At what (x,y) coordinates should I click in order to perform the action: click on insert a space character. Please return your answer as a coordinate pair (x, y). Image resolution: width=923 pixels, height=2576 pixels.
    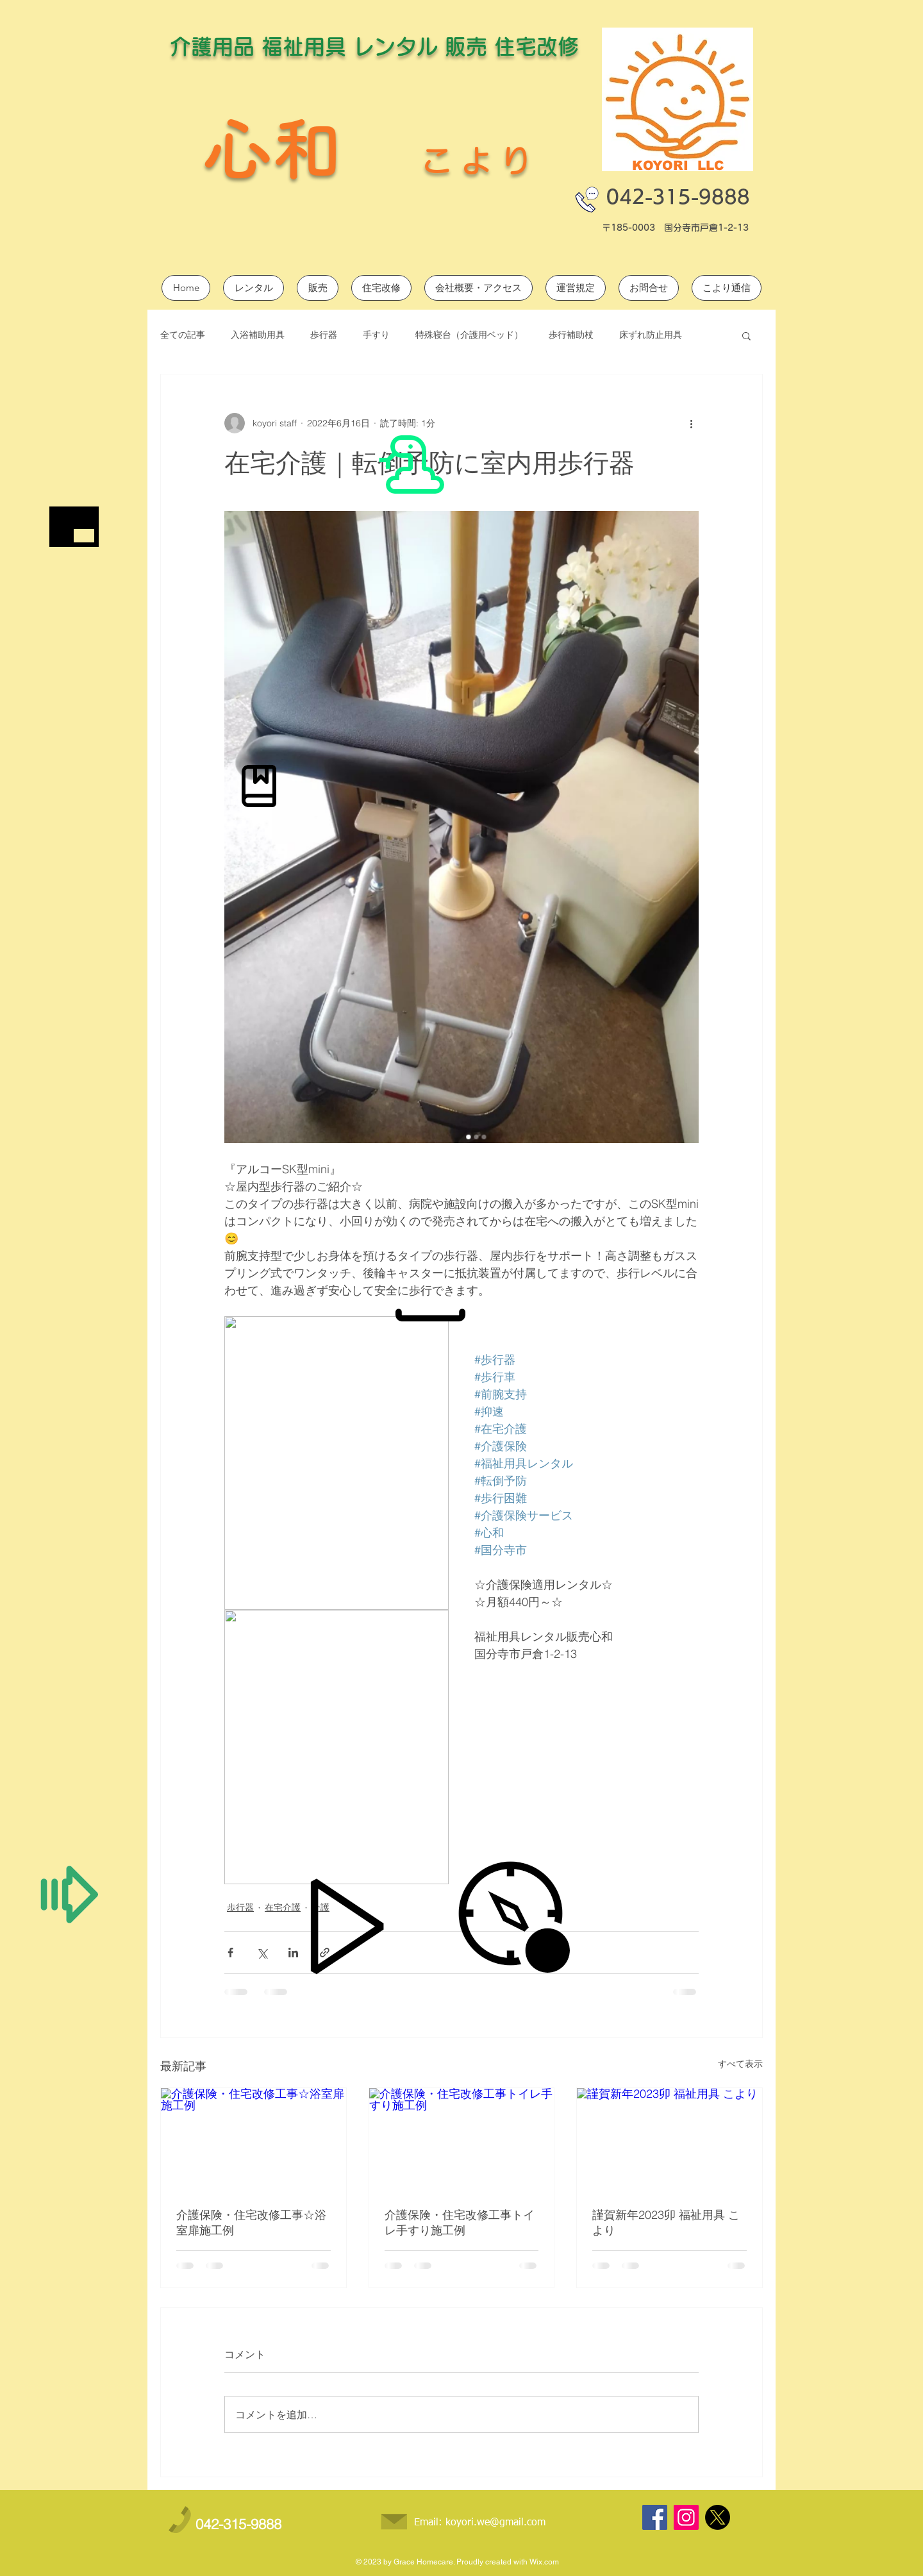
    Looking at the image, I should click on (430, 1296).